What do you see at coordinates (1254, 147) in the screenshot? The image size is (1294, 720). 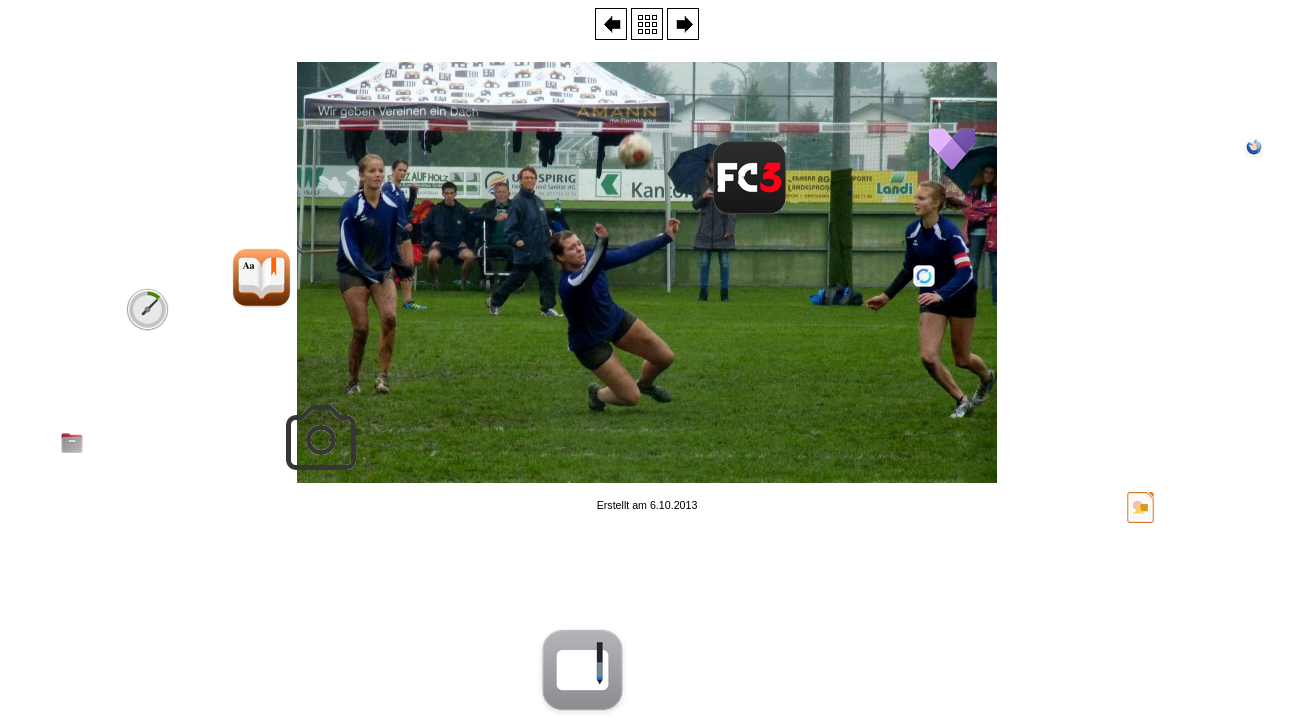 I see `open Firefox Aurora browser` at bounding box center [1254, 147].